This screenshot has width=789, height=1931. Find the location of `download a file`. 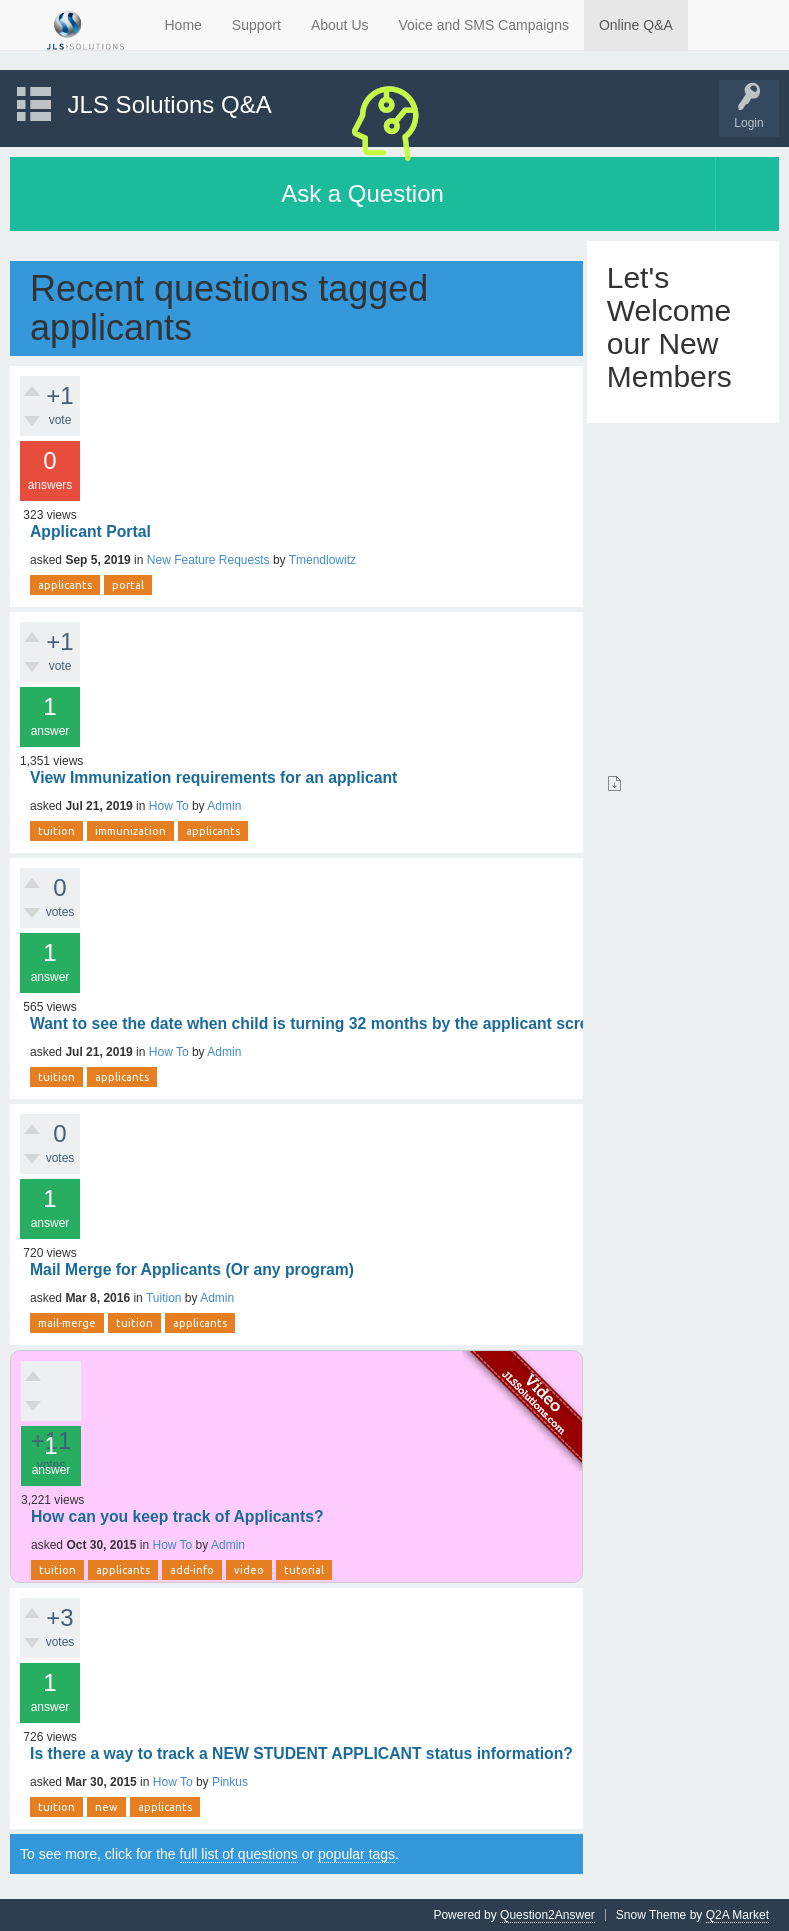

download a file is located at coordinates (614, 783).